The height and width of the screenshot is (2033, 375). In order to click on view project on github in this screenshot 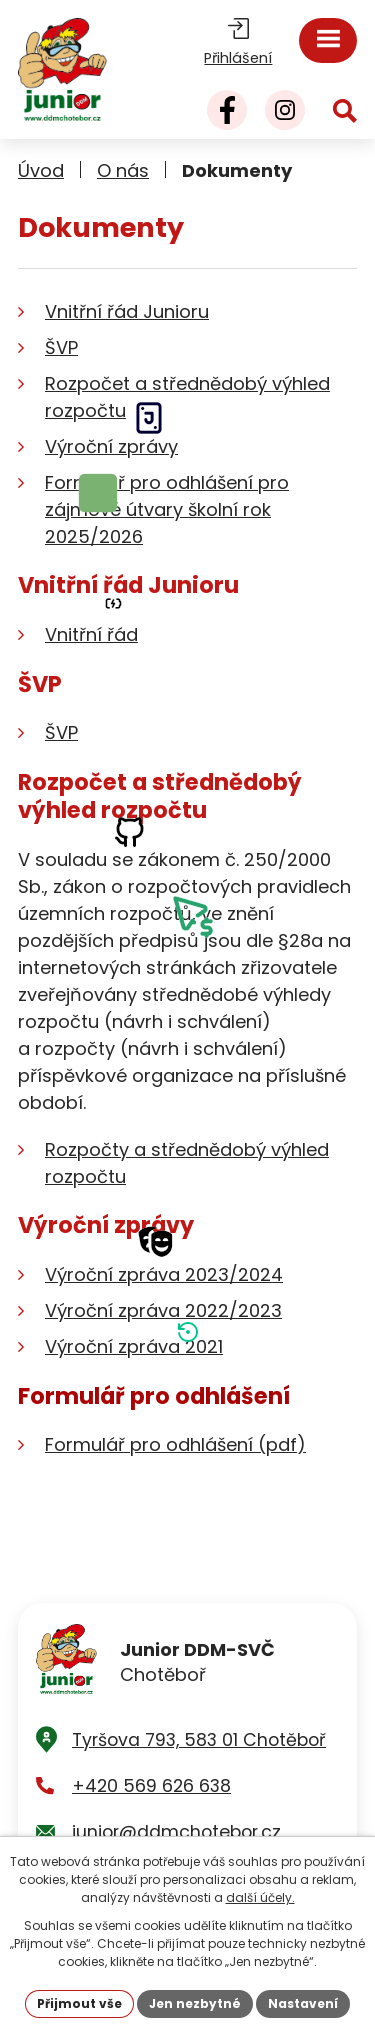, I will do `click(130, 832)`.